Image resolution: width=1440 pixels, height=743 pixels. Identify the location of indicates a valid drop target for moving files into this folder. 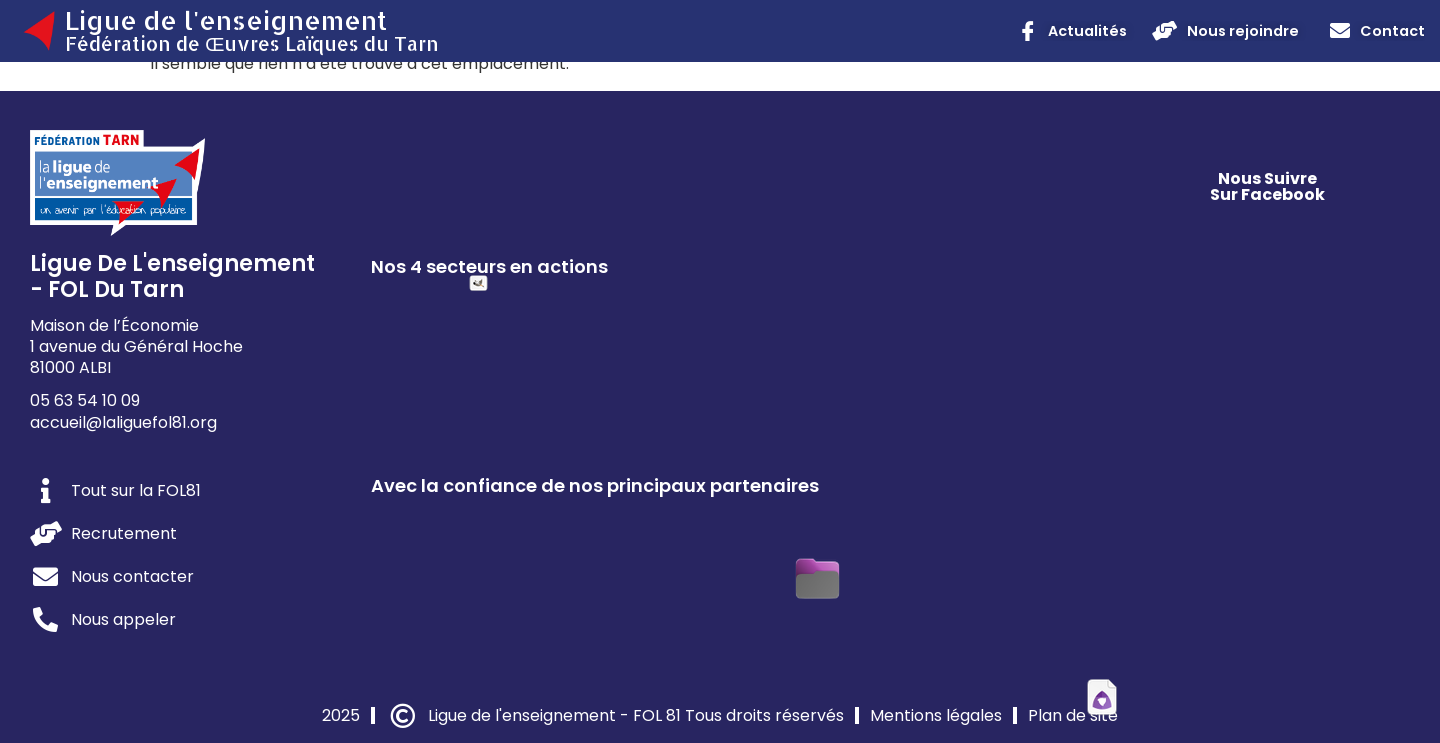
(817, 578).